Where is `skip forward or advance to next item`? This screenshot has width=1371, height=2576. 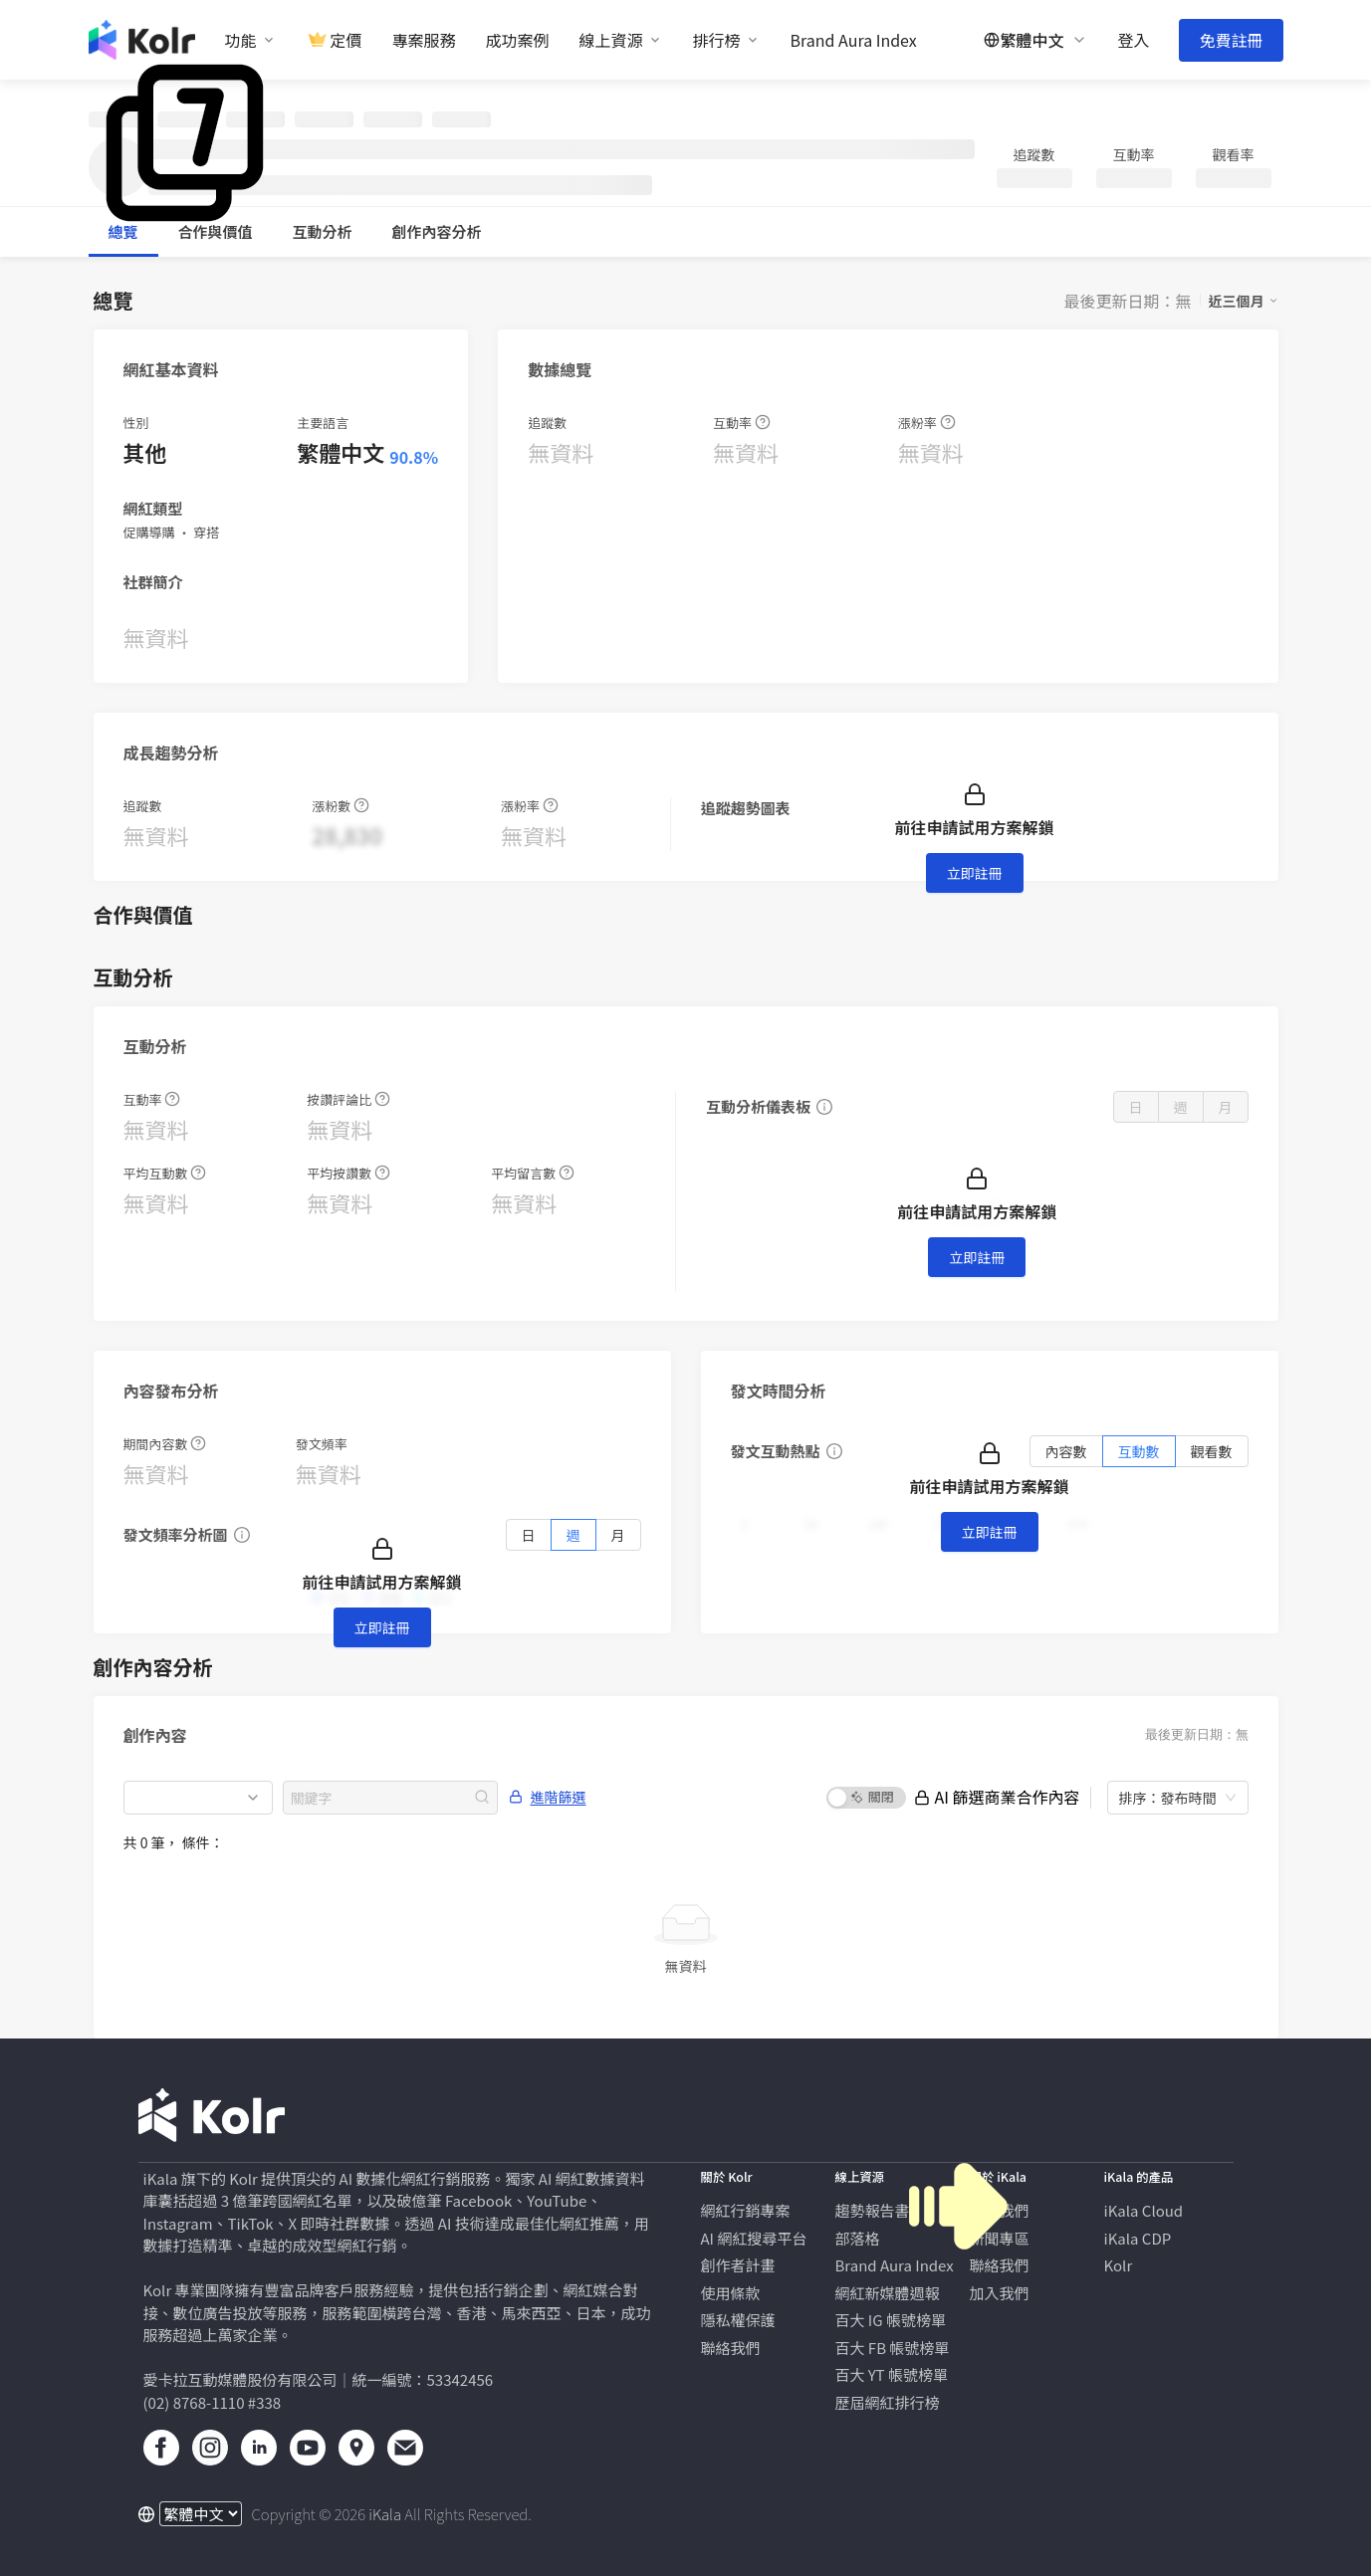 skip forward or advance to next item is located at coordinates (959, 2206).